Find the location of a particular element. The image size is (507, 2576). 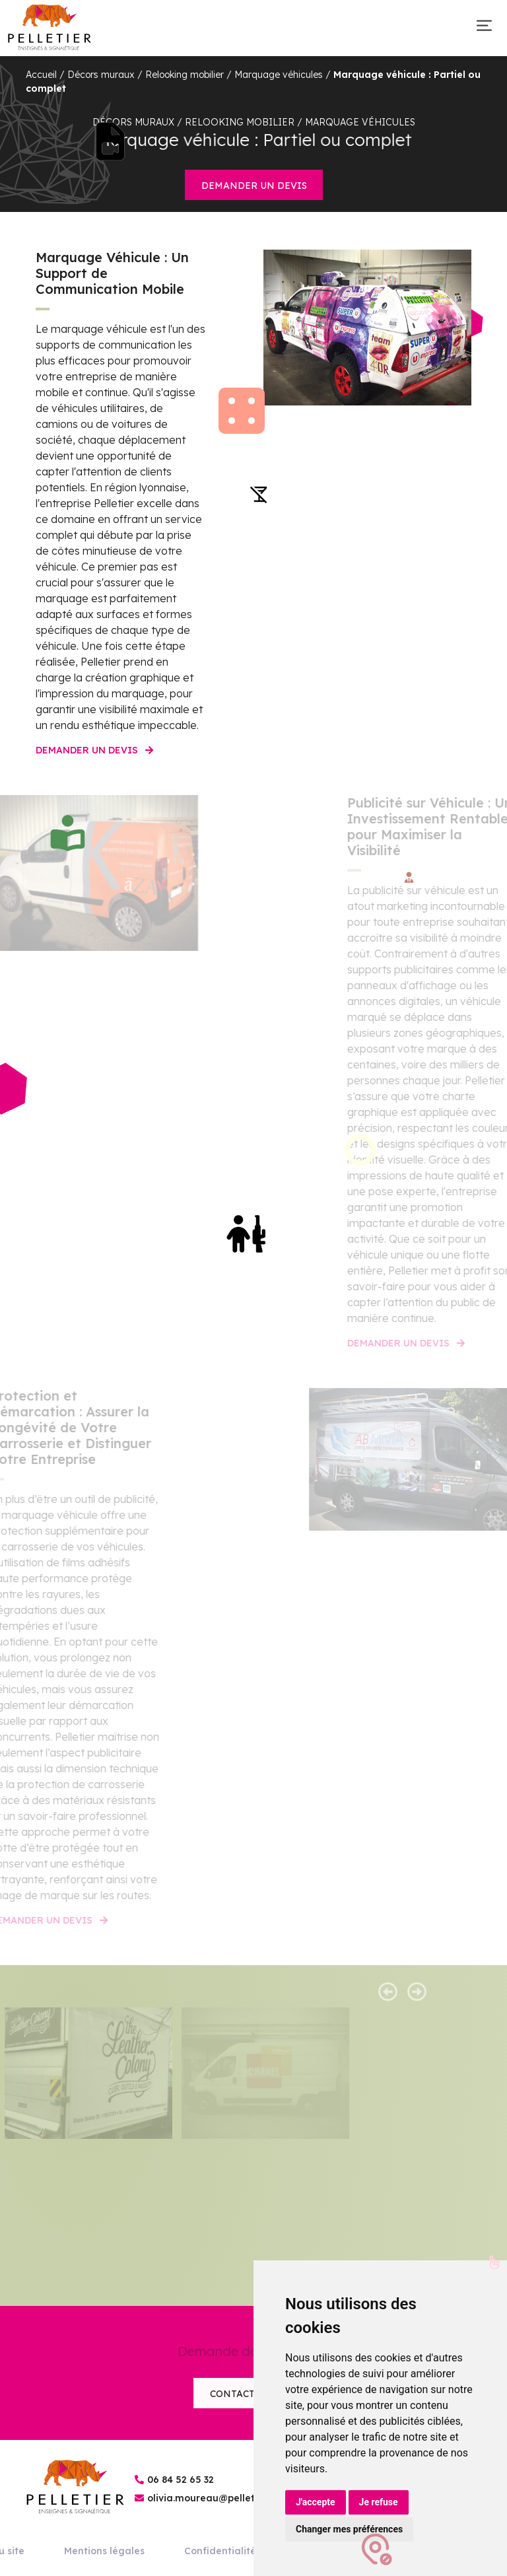

indicates content related to child soldiers or armed conflict involving minors is located at coordinates (246, 1234).